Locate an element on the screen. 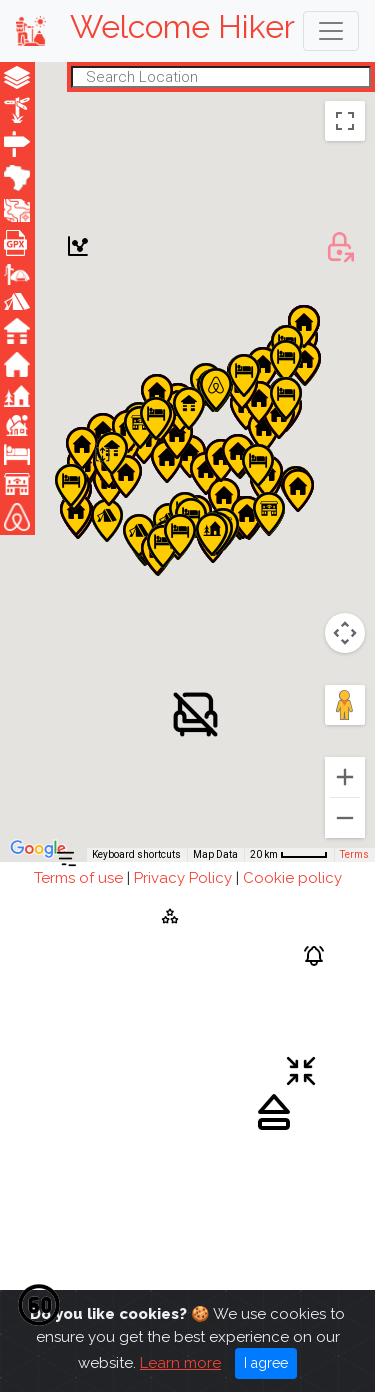  view scatter plot or data visualization is located at coordinates (78, 246).